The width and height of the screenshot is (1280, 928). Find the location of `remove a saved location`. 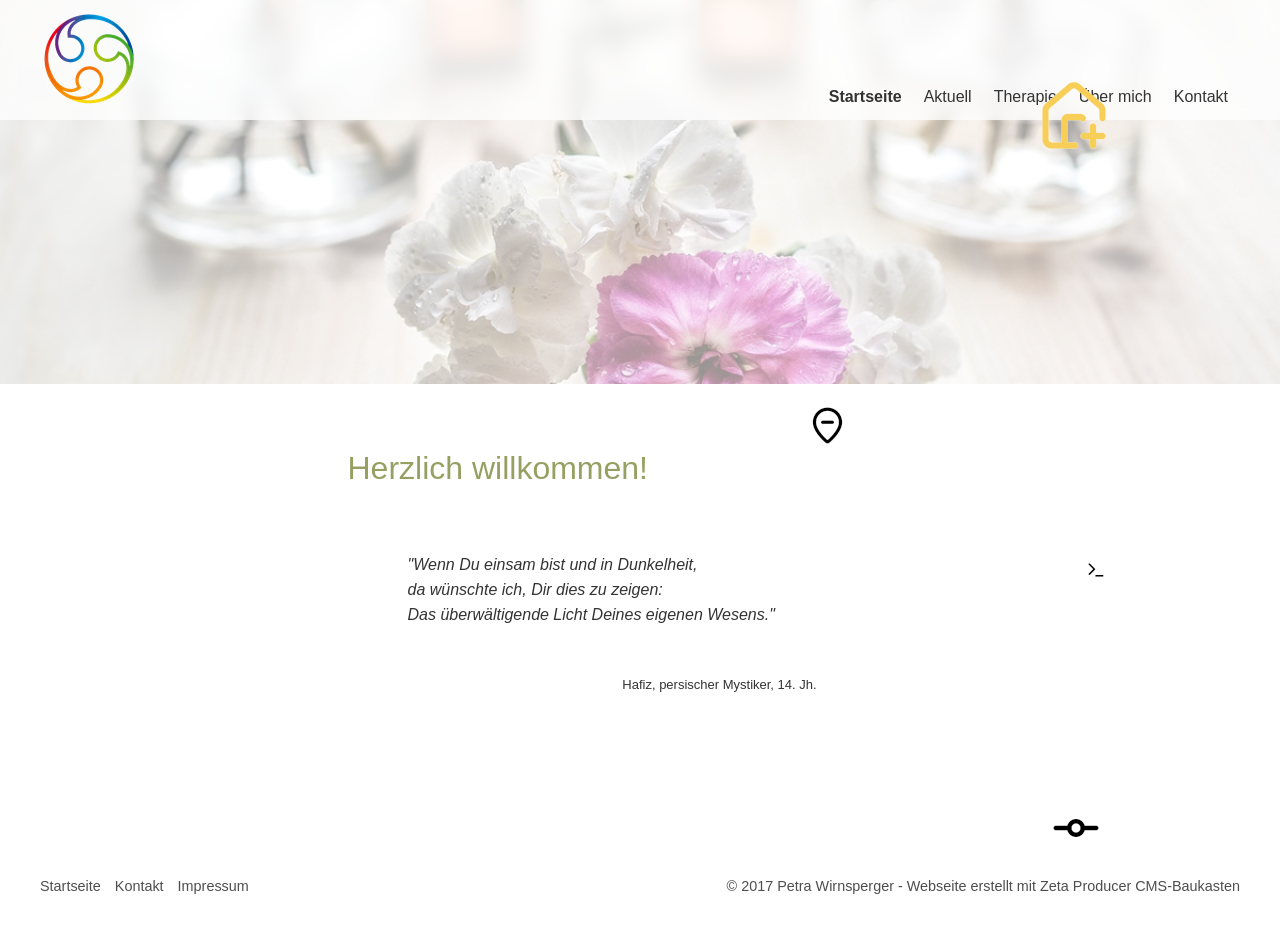

remove a saved location is located at coordinates (827, 425).